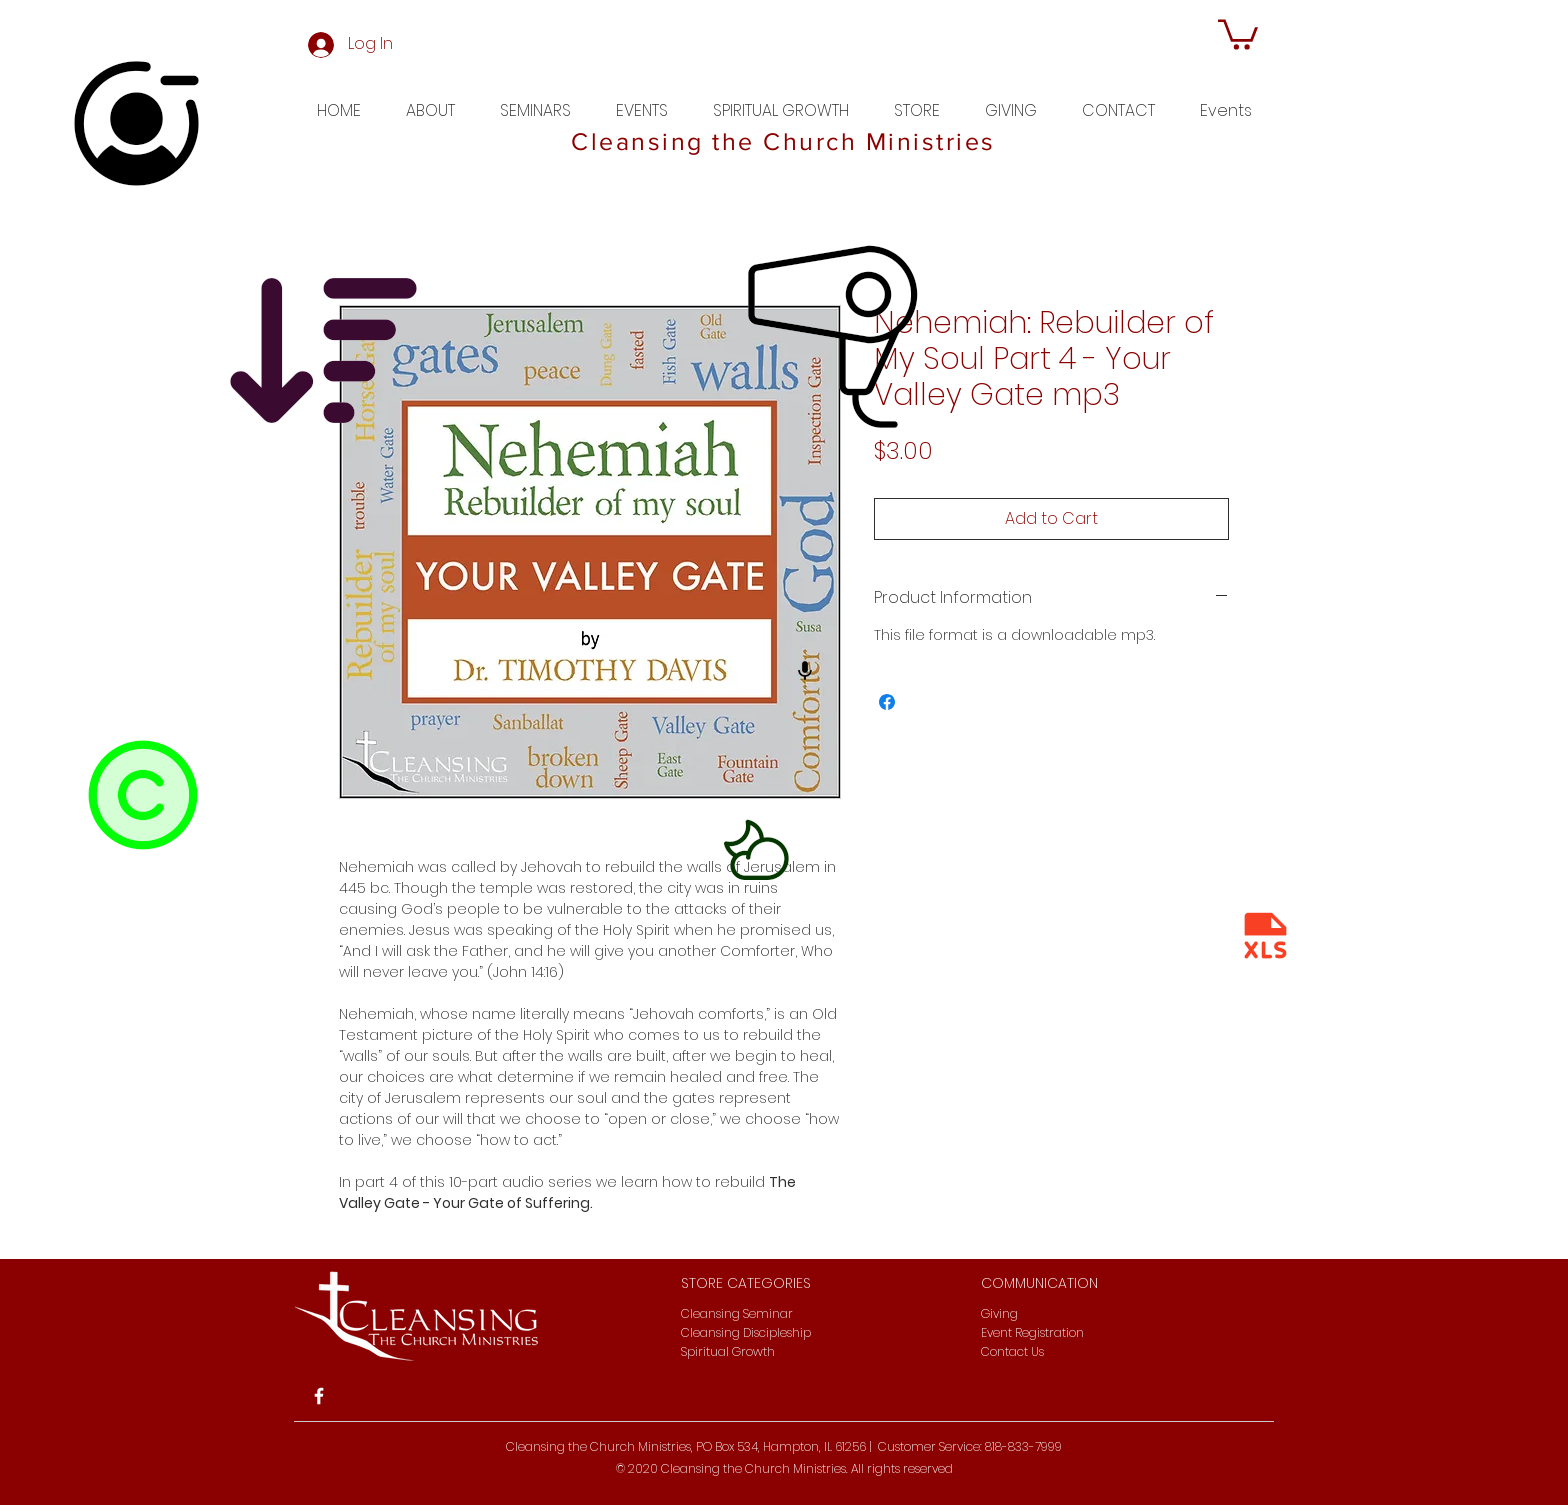 The height and width of the screenshot is (1505, 1568). Describe the element at coordinates (755, 853) in the screenshot. I see `indicates nighttime or evening weather conditions` at that location.